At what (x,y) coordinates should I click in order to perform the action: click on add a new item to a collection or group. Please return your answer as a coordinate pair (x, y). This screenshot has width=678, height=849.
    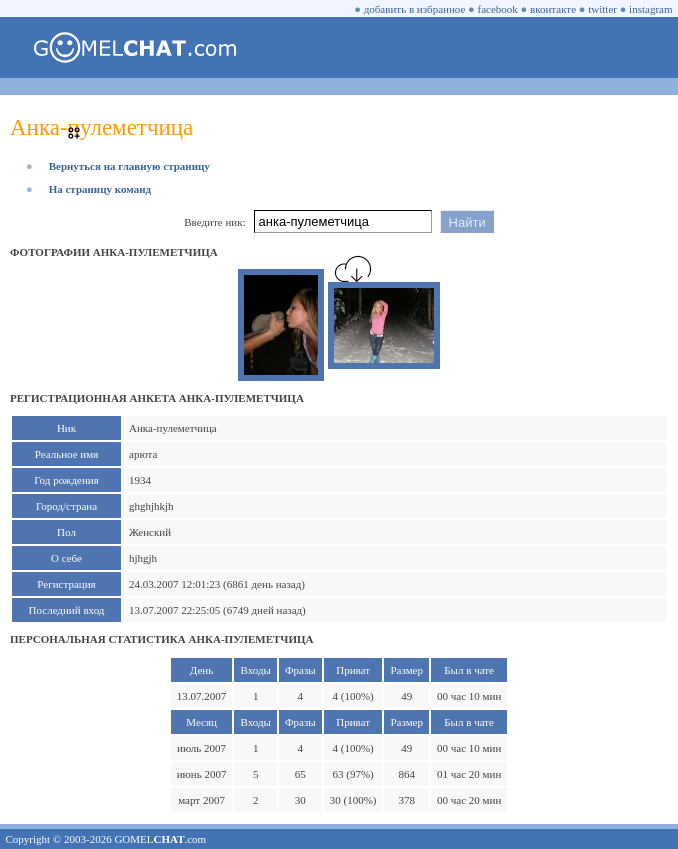
    Looking at the image, I should click on (74, 133).